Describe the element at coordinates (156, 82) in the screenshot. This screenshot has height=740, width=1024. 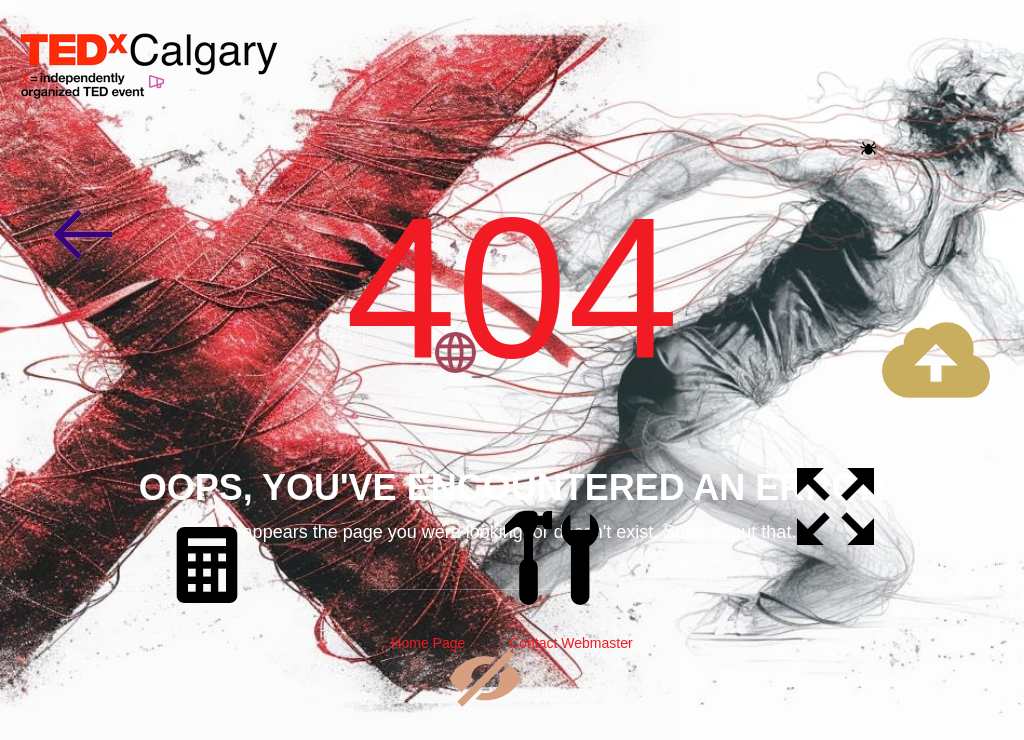
I see `make an announcement or broadcast` at that location.